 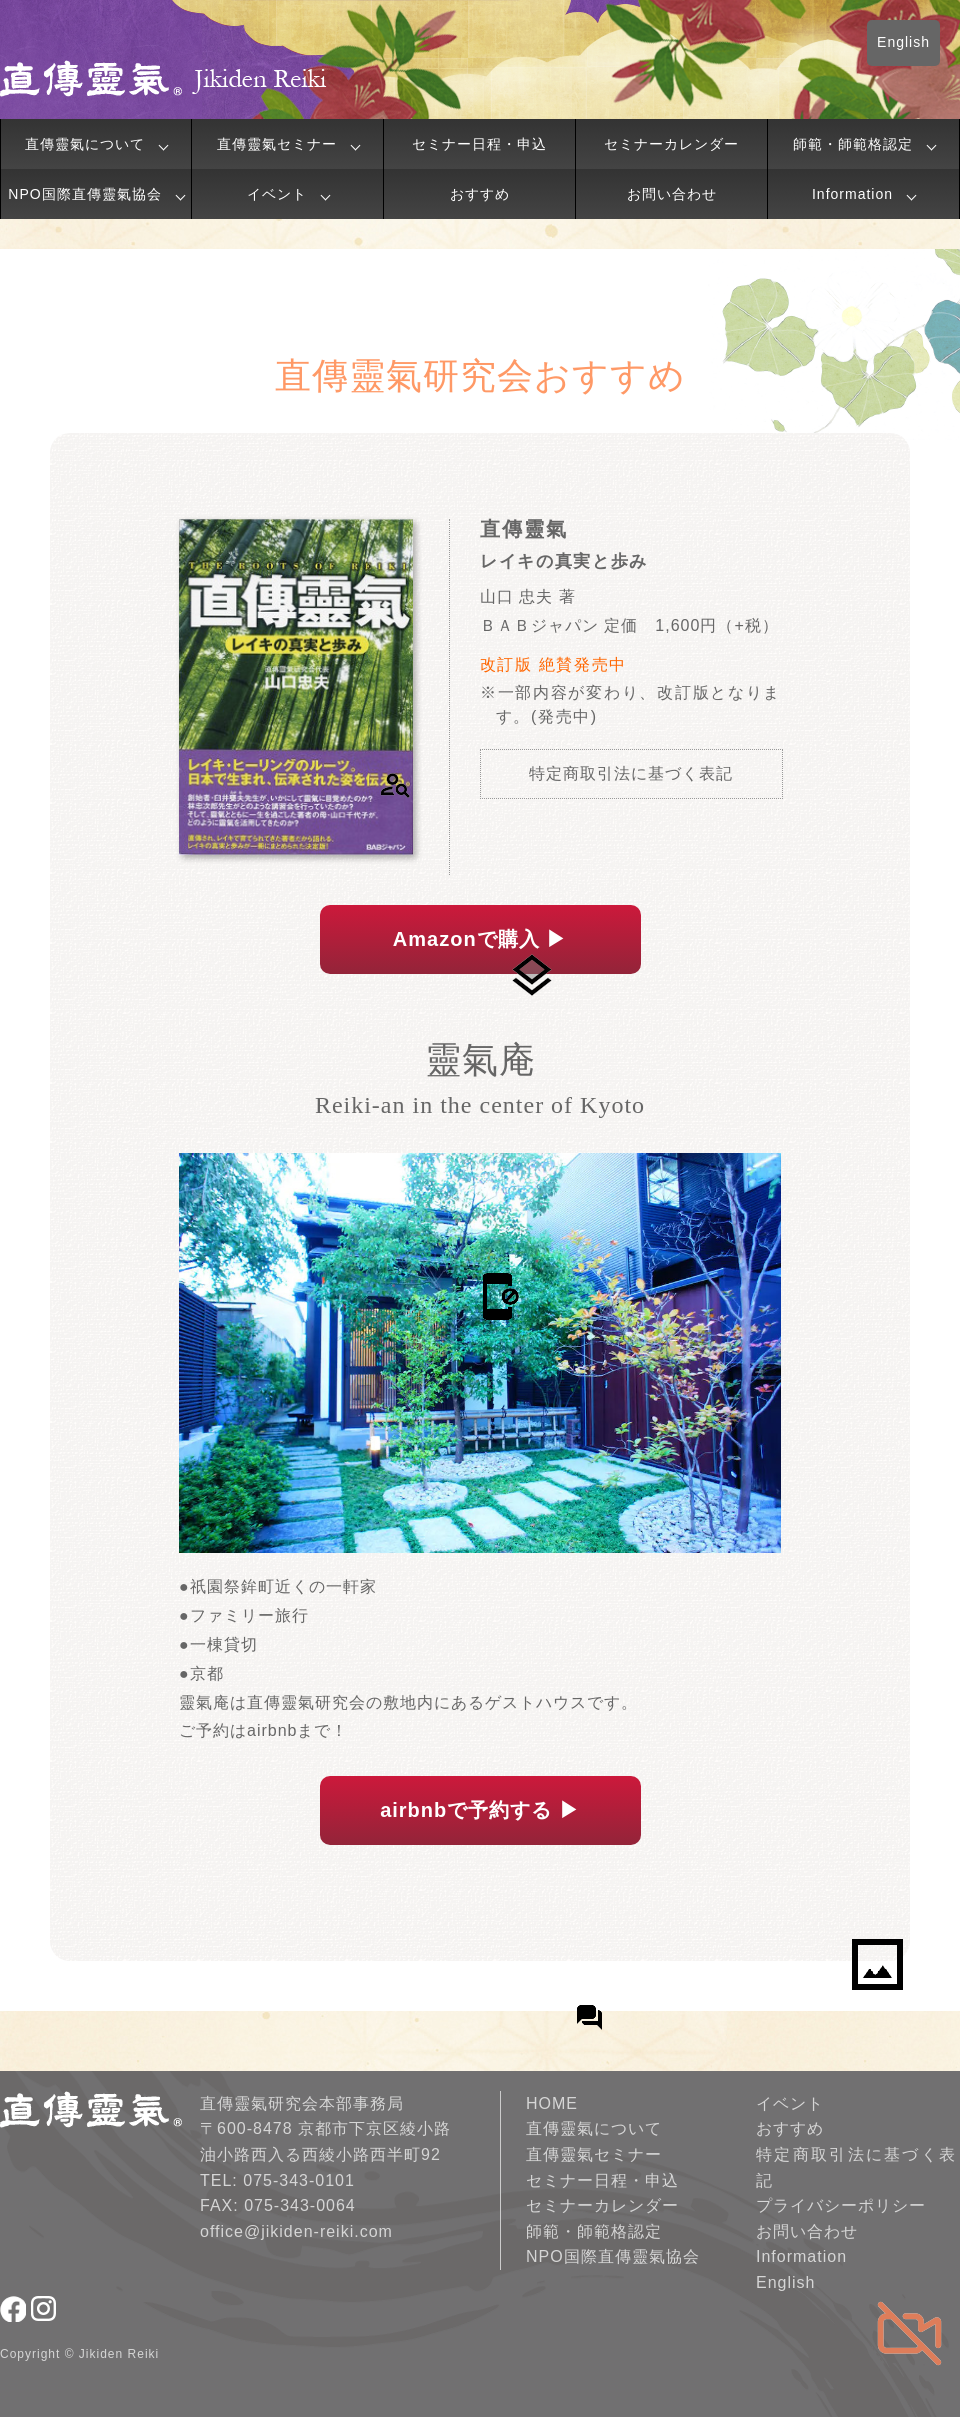 I want to click on block or restrict an app, so click(x=497, y=1296).